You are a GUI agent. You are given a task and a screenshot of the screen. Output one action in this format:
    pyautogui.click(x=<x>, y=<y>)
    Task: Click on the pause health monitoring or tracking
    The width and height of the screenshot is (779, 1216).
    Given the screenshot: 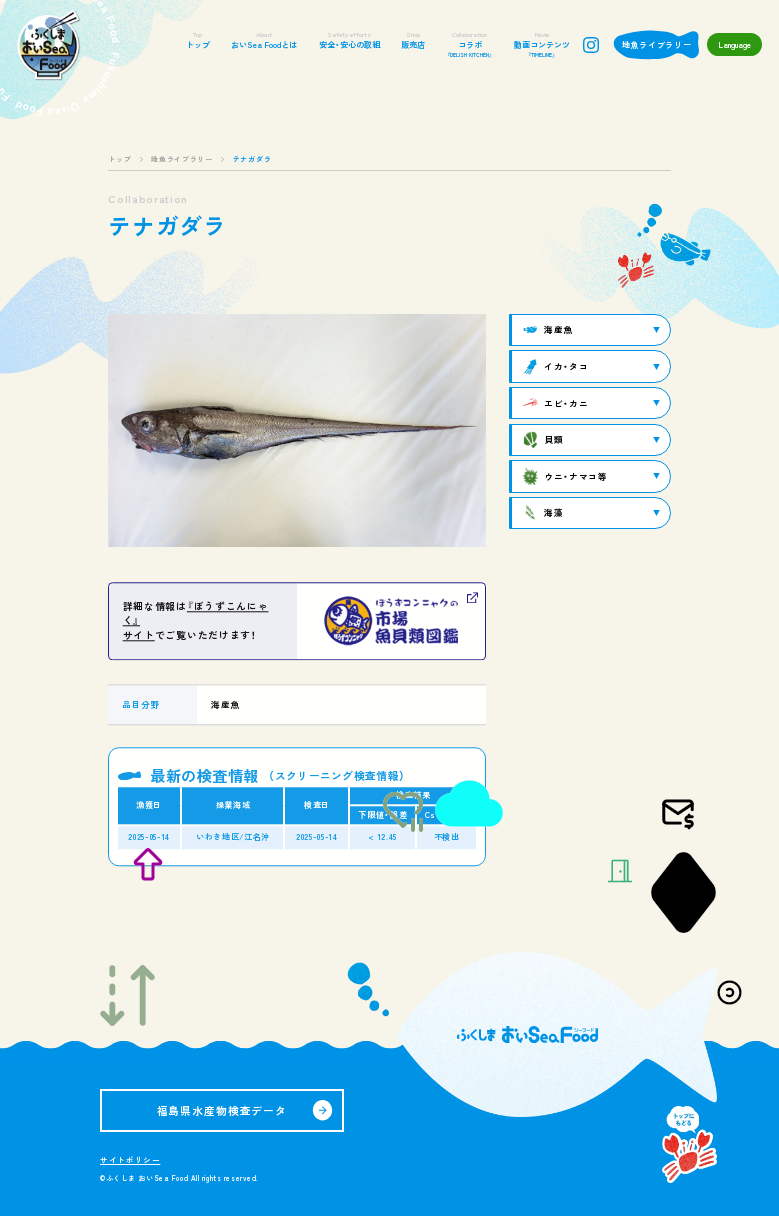 What is the action you would take?
    pyautogui.click(x=403, y=810)
    